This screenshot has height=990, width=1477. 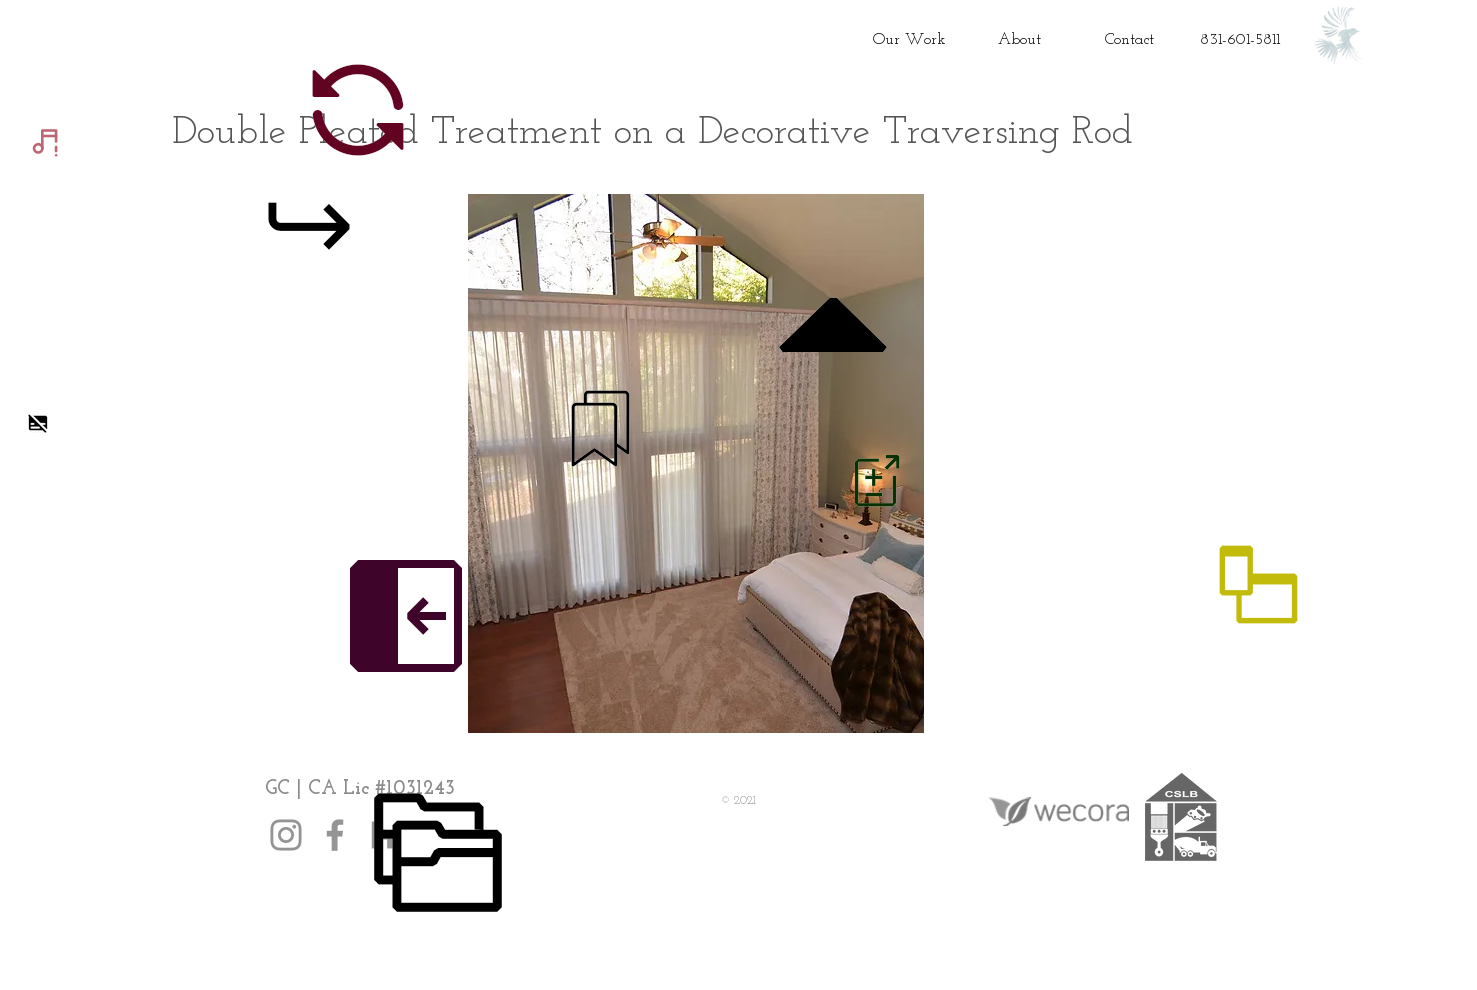 I want to click on go to active editing session, so click(x=875, y=482).